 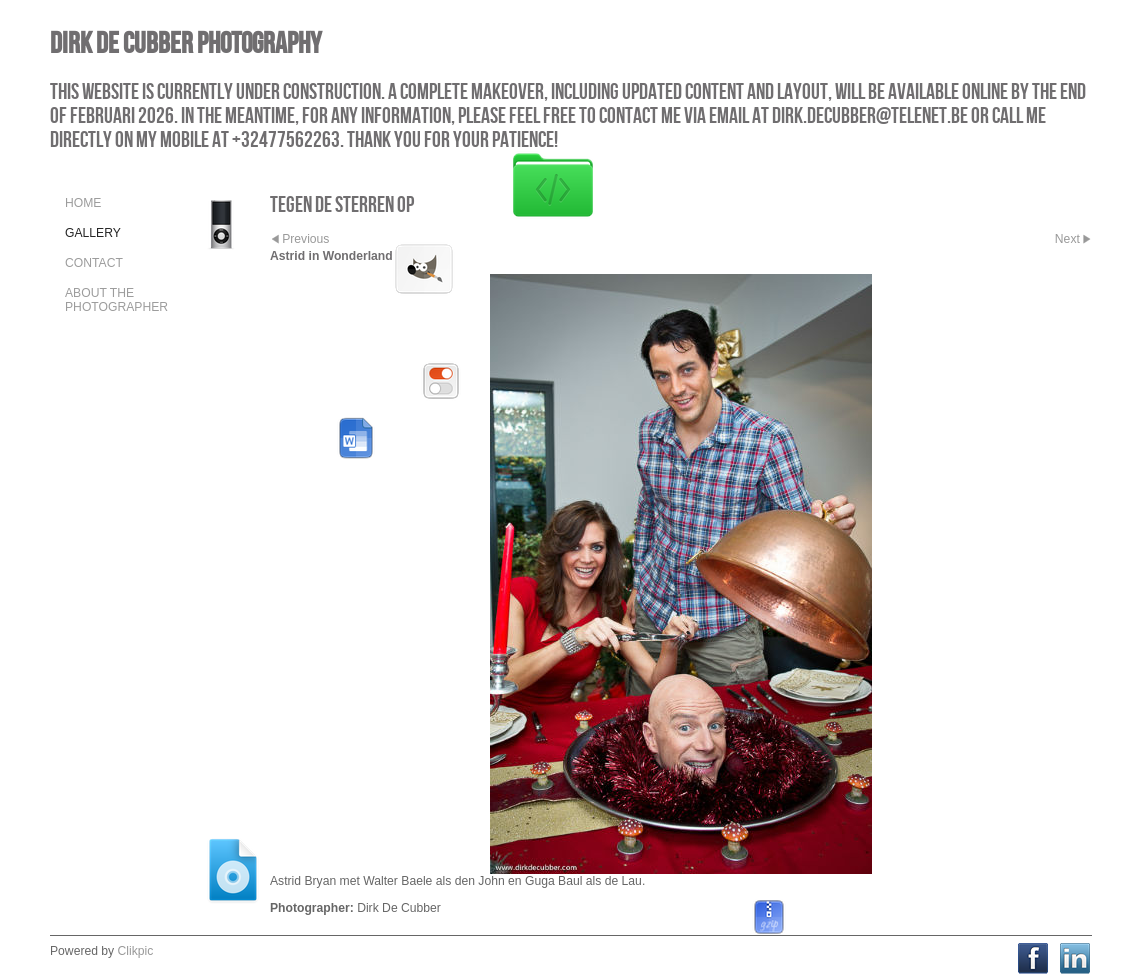 What do you see at coordinates (769, 917) in the screenshot?
I see `a gzip compressed archive file` at bounding box center [769, 917].